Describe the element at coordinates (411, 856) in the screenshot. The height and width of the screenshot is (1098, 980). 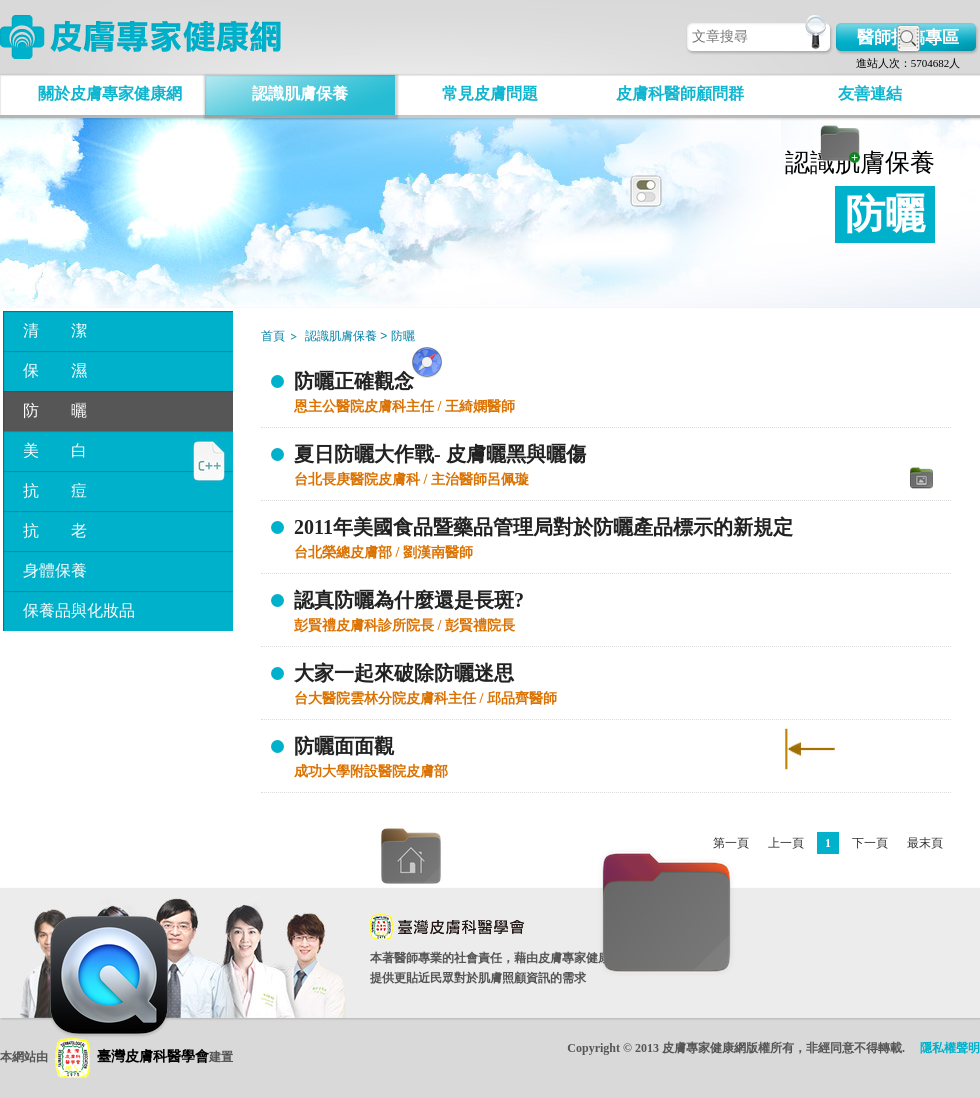
I see `access your home folder` at that location.